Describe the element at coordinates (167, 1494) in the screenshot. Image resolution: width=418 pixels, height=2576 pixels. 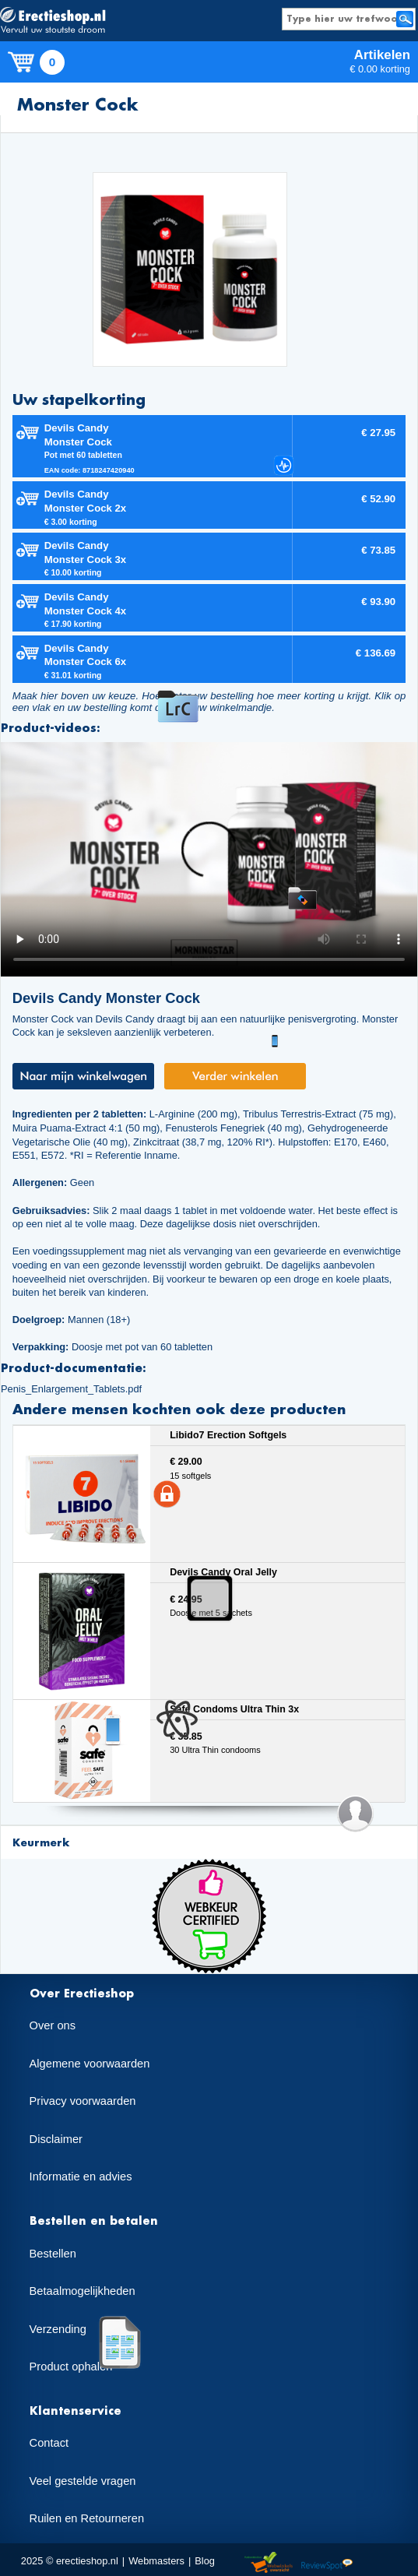
I see `brightness settings are locked` at that location.